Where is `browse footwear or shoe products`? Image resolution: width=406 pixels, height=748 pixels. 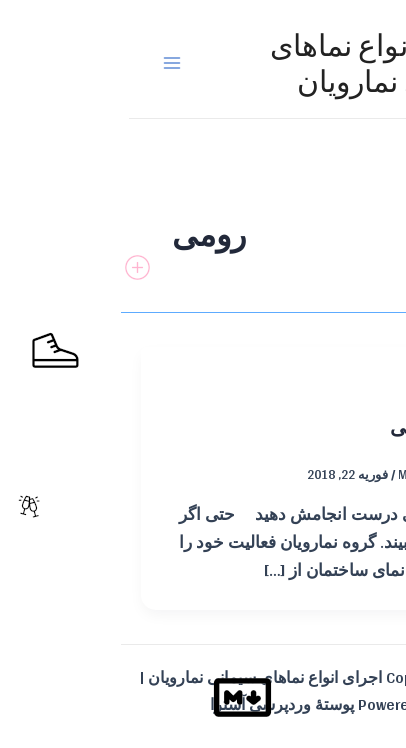
browse footwear or shoe products is located at coordinates (53, 352).